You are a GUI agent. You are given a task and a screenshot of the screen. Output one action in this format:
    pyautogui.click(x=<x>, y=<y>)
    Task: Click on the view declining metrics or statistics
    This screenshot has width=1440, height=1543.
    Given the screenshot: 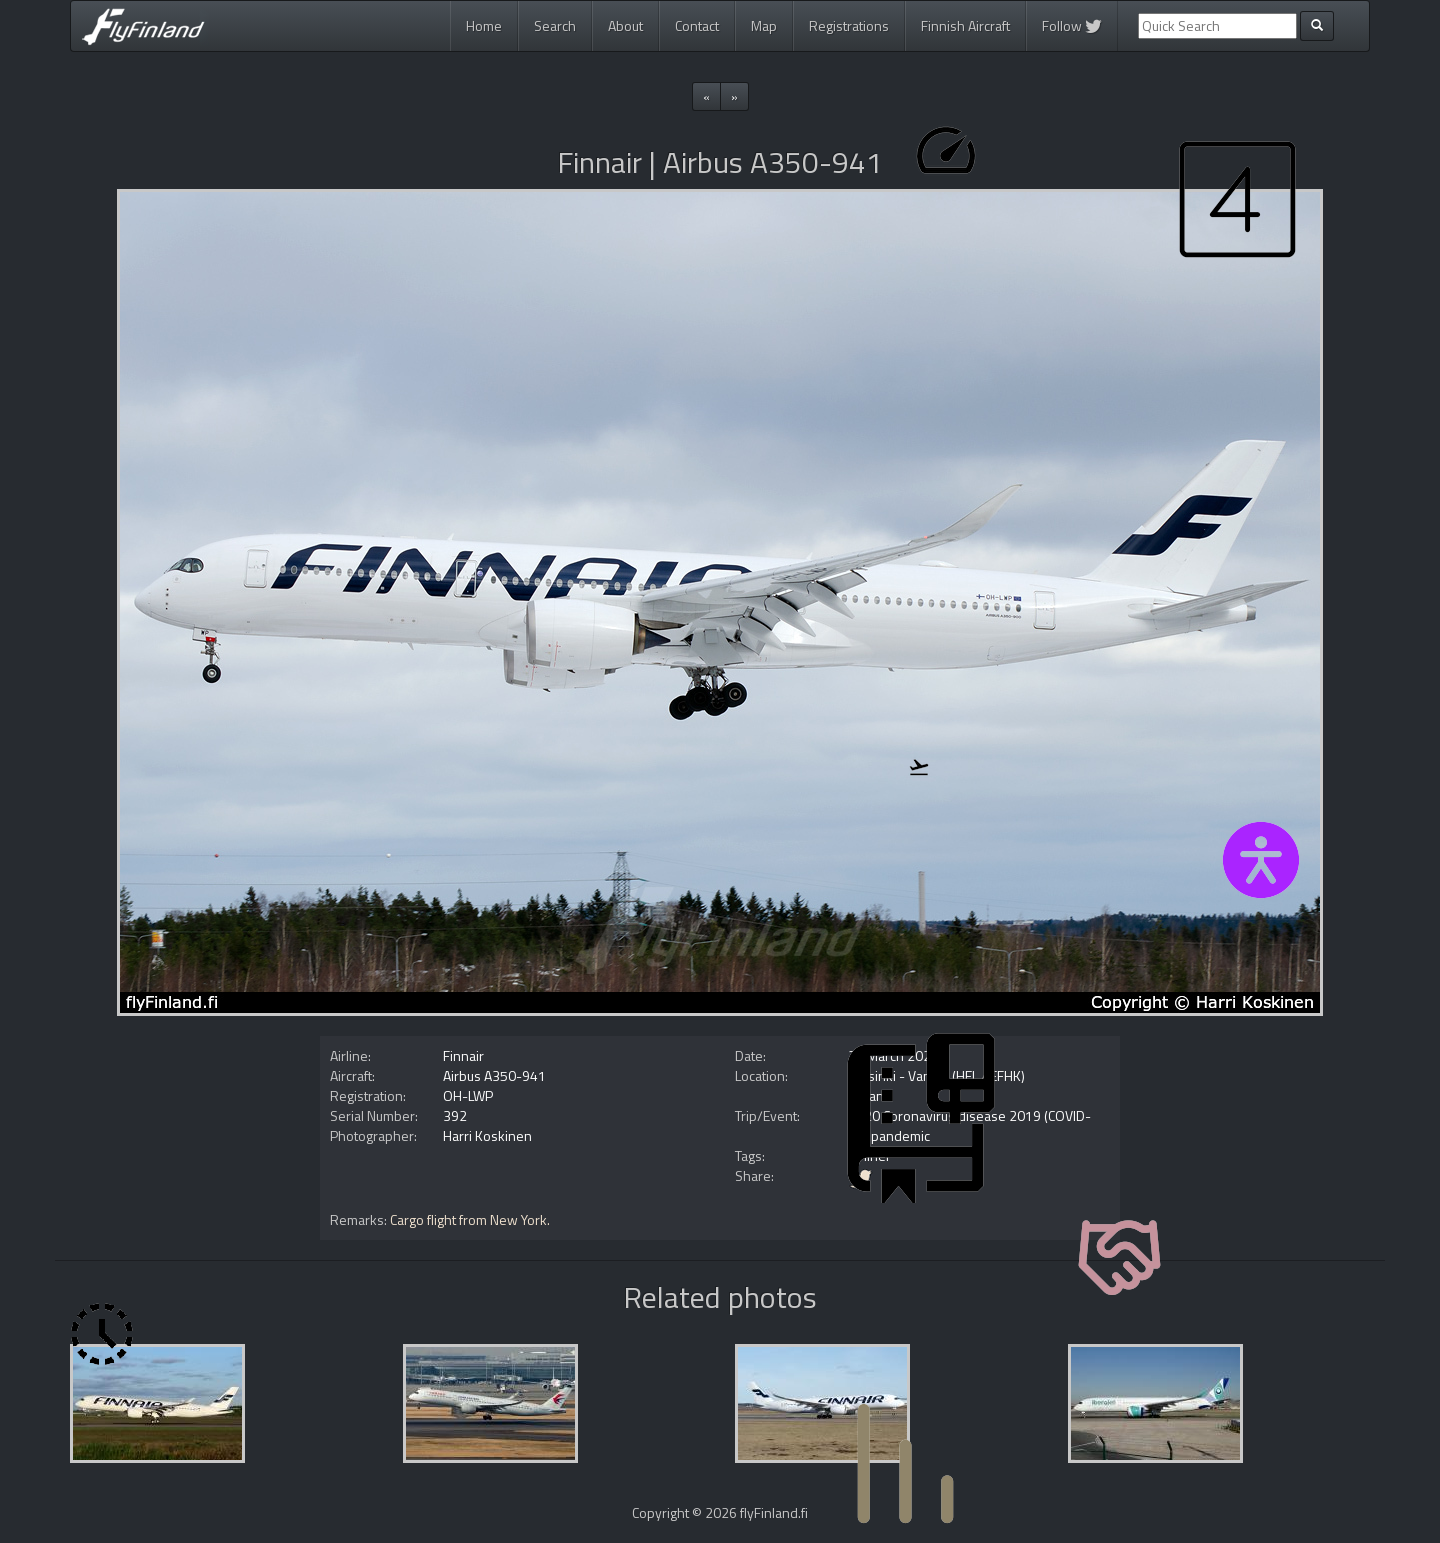 What is the action you would take?
    pyautogui.click(x=905, y=1463)
    